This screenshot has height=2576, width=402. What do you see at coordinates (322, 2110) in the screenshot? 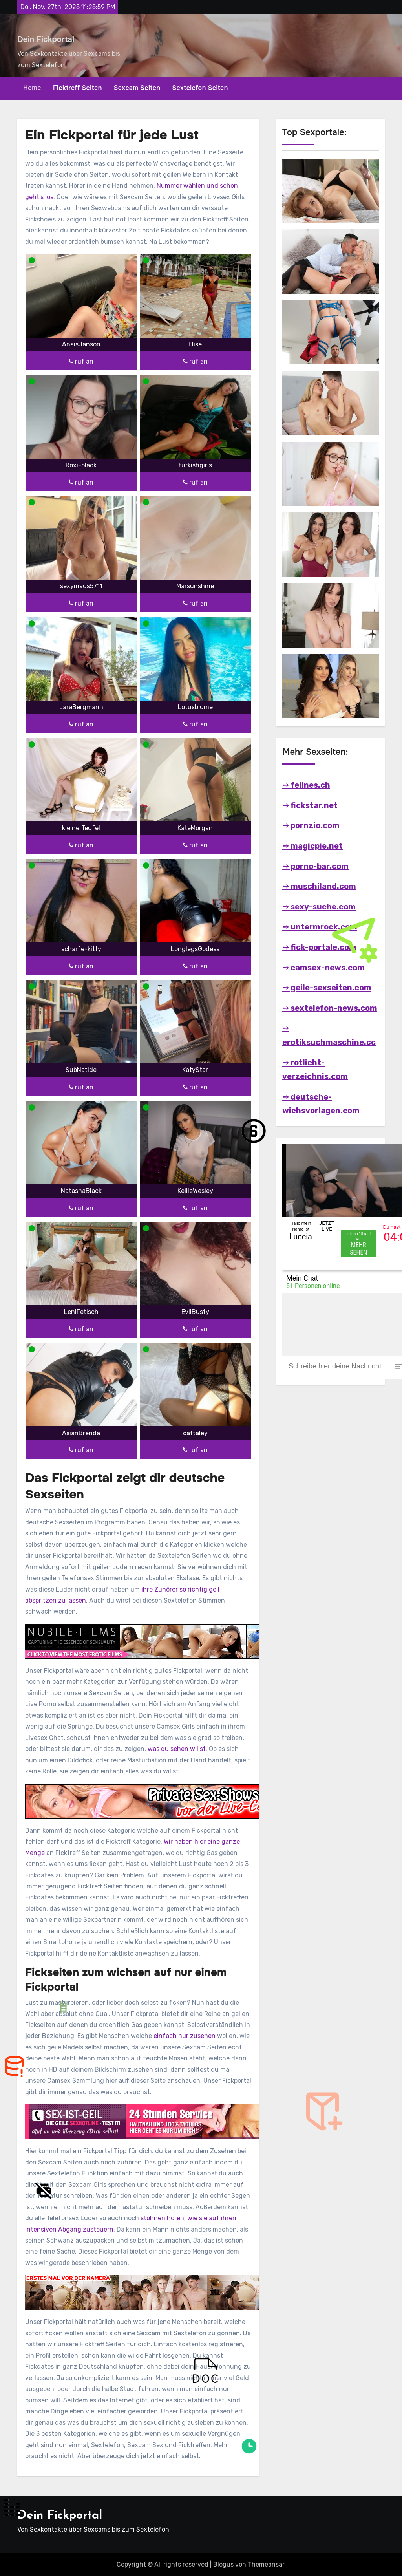
I see `add a new 3D object or prism shape` at bounding box center [322, 2110].